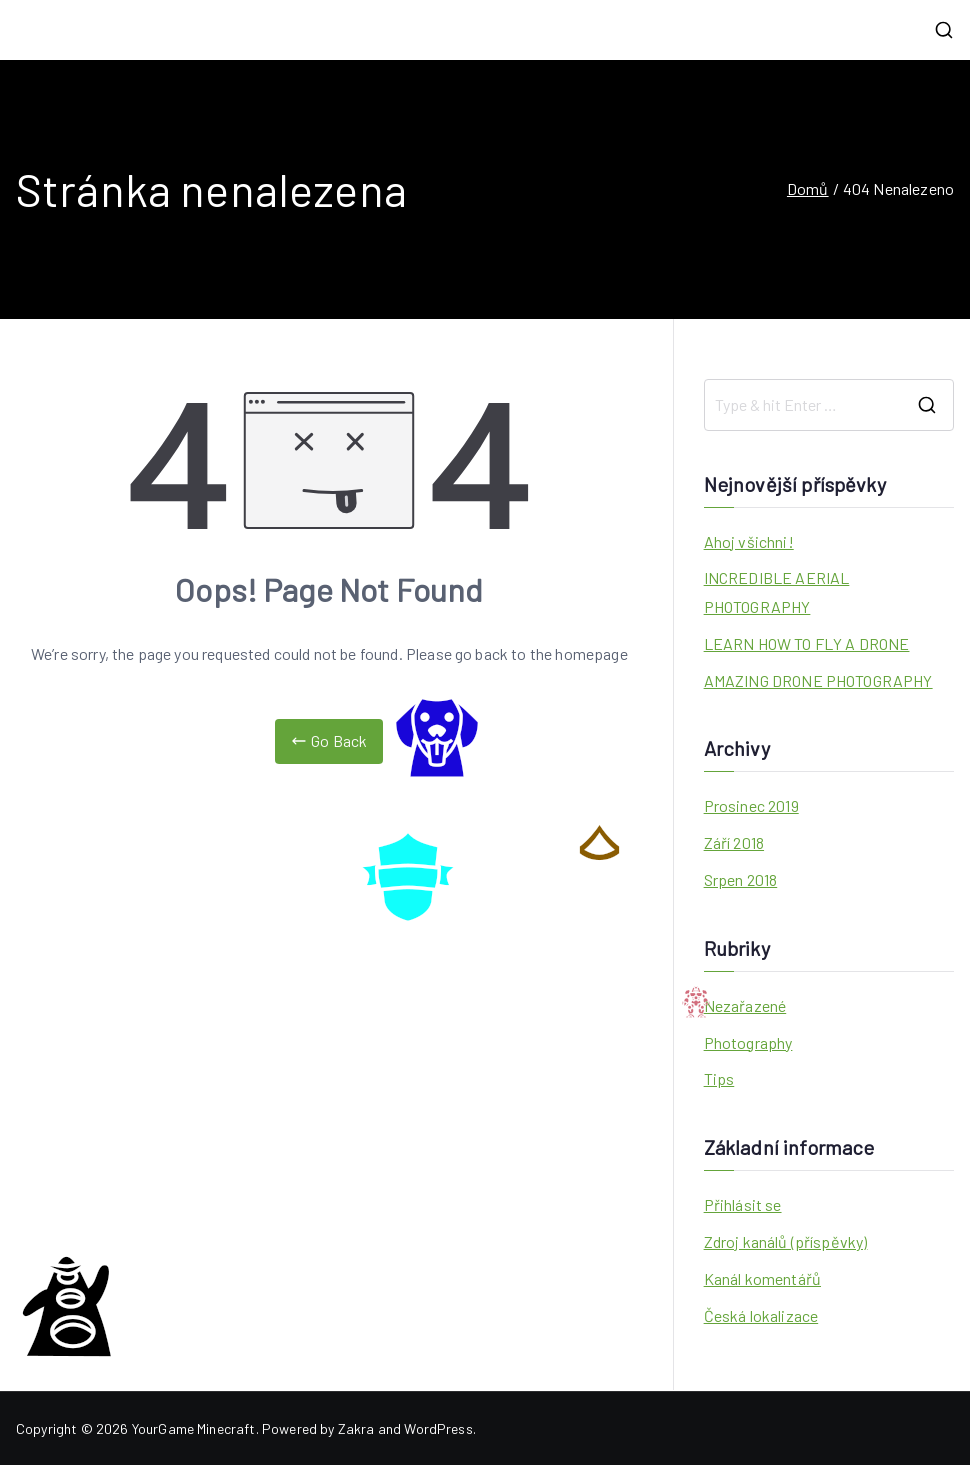 This screenshot has width=970, height=1465. Describe the element at coordinates (68, 1305) in the screenshot. I see `icon representing a tentacle creature or monster in a game` at that location.